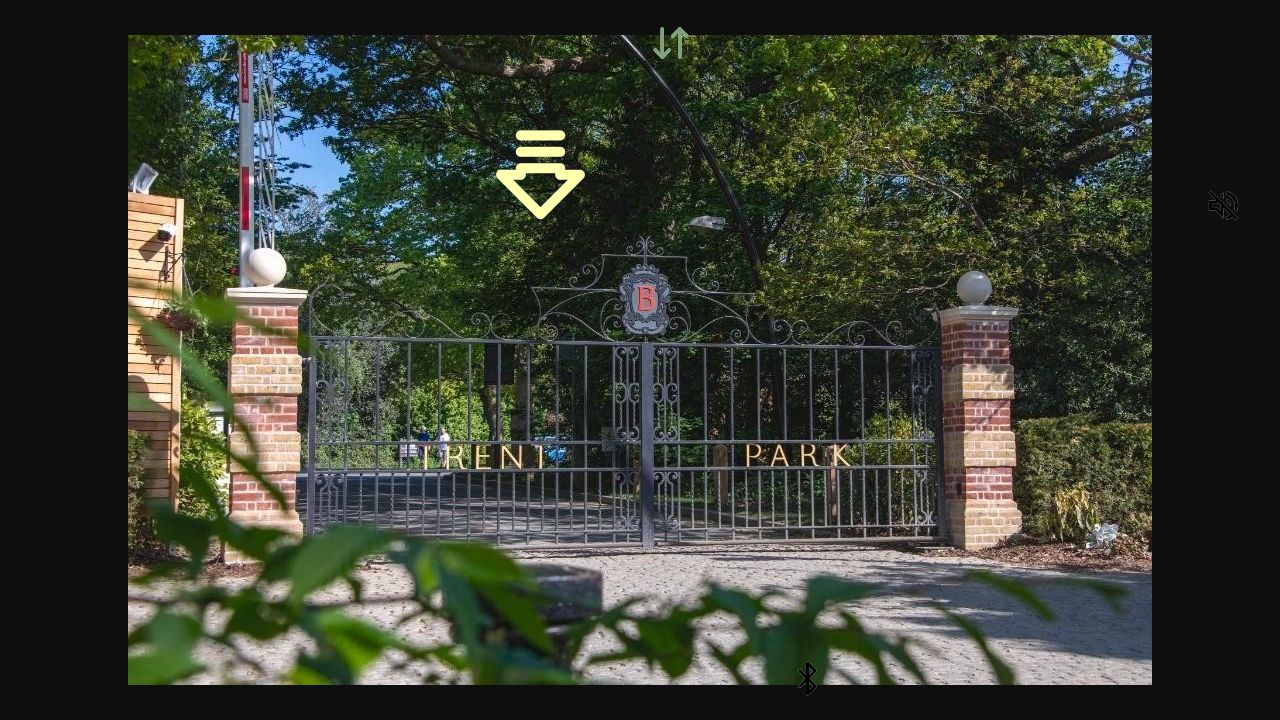 Image resolution: width=1280 pixels, height=720 pixels. I want to click on sort items in ascending or descending order, so click(671, 43).